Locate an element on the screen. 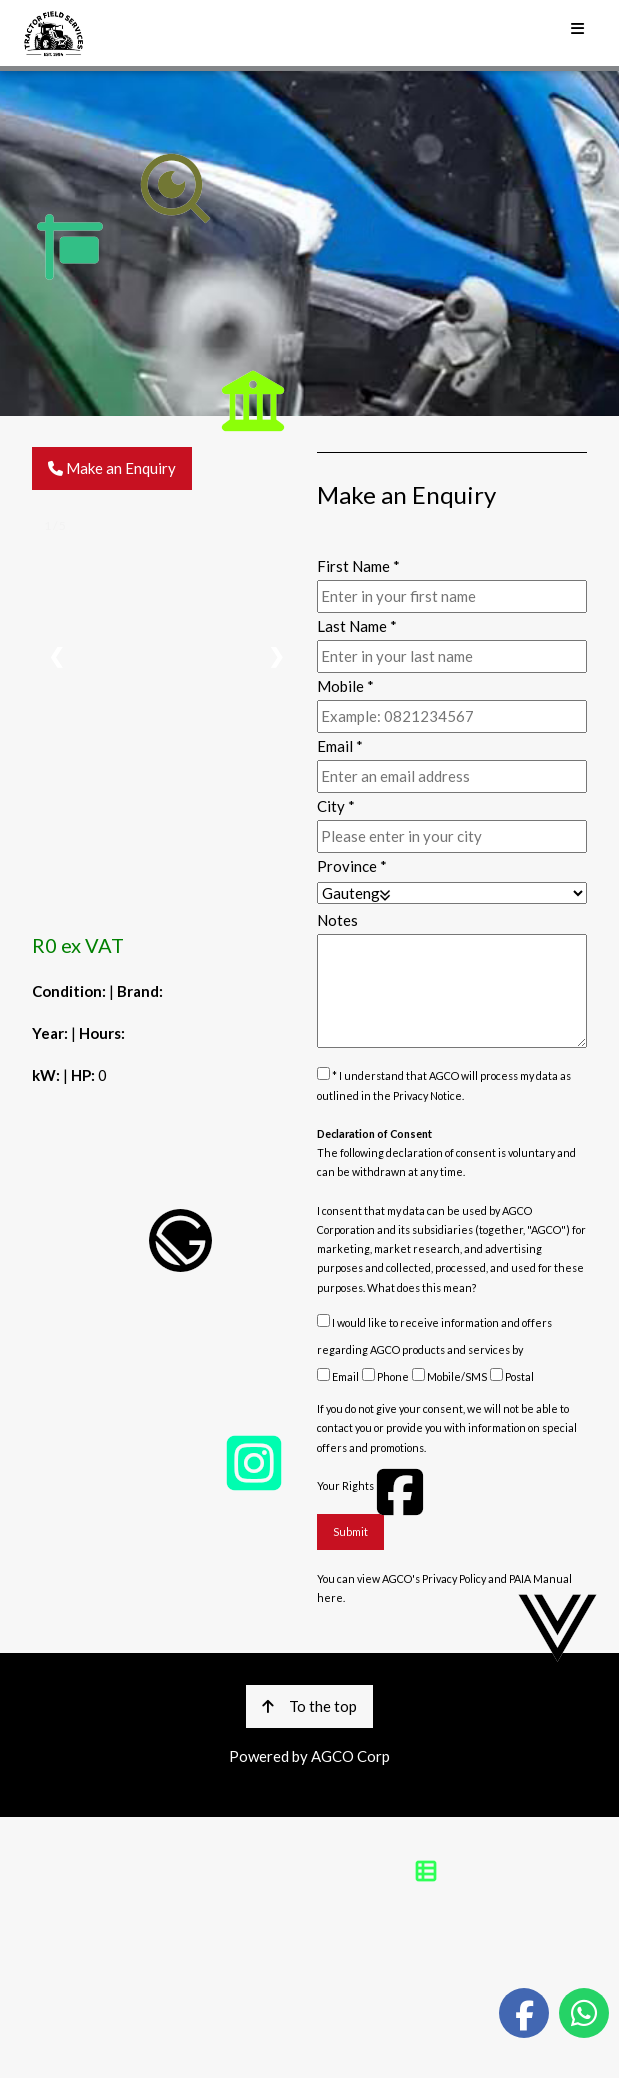 This screenshot has height=2078, width=619. search with visual recognition is located at coordinates (175, 188).